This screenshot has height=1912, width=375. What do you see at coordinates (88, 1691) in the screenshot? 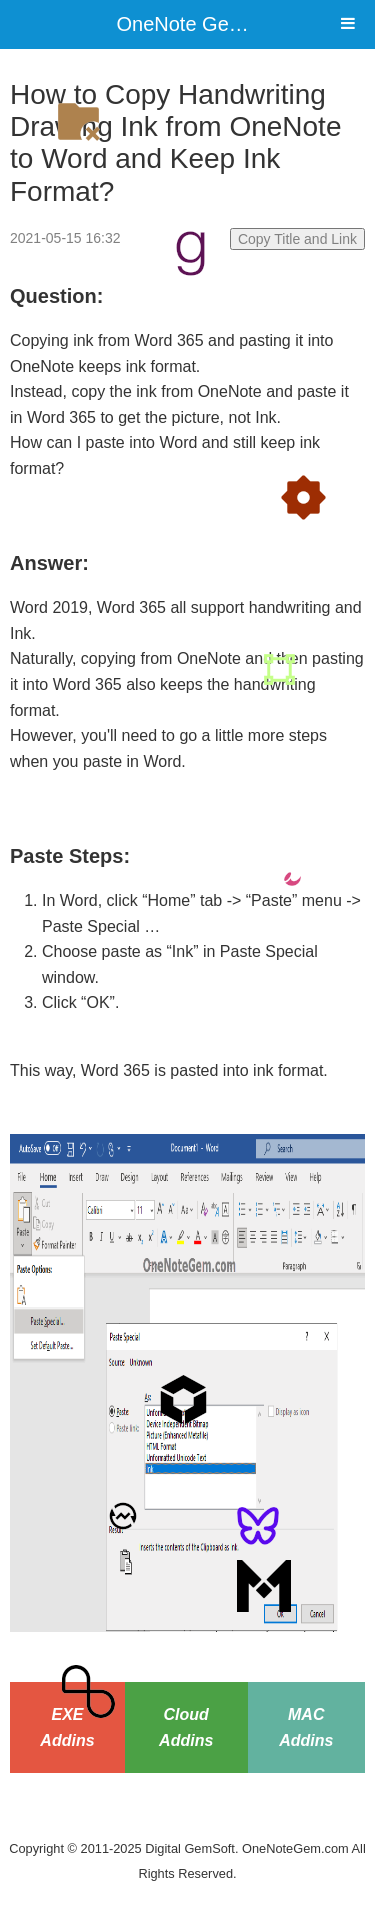
I see `NextBillion.ai company logo` at bounding box center [88, 1691].